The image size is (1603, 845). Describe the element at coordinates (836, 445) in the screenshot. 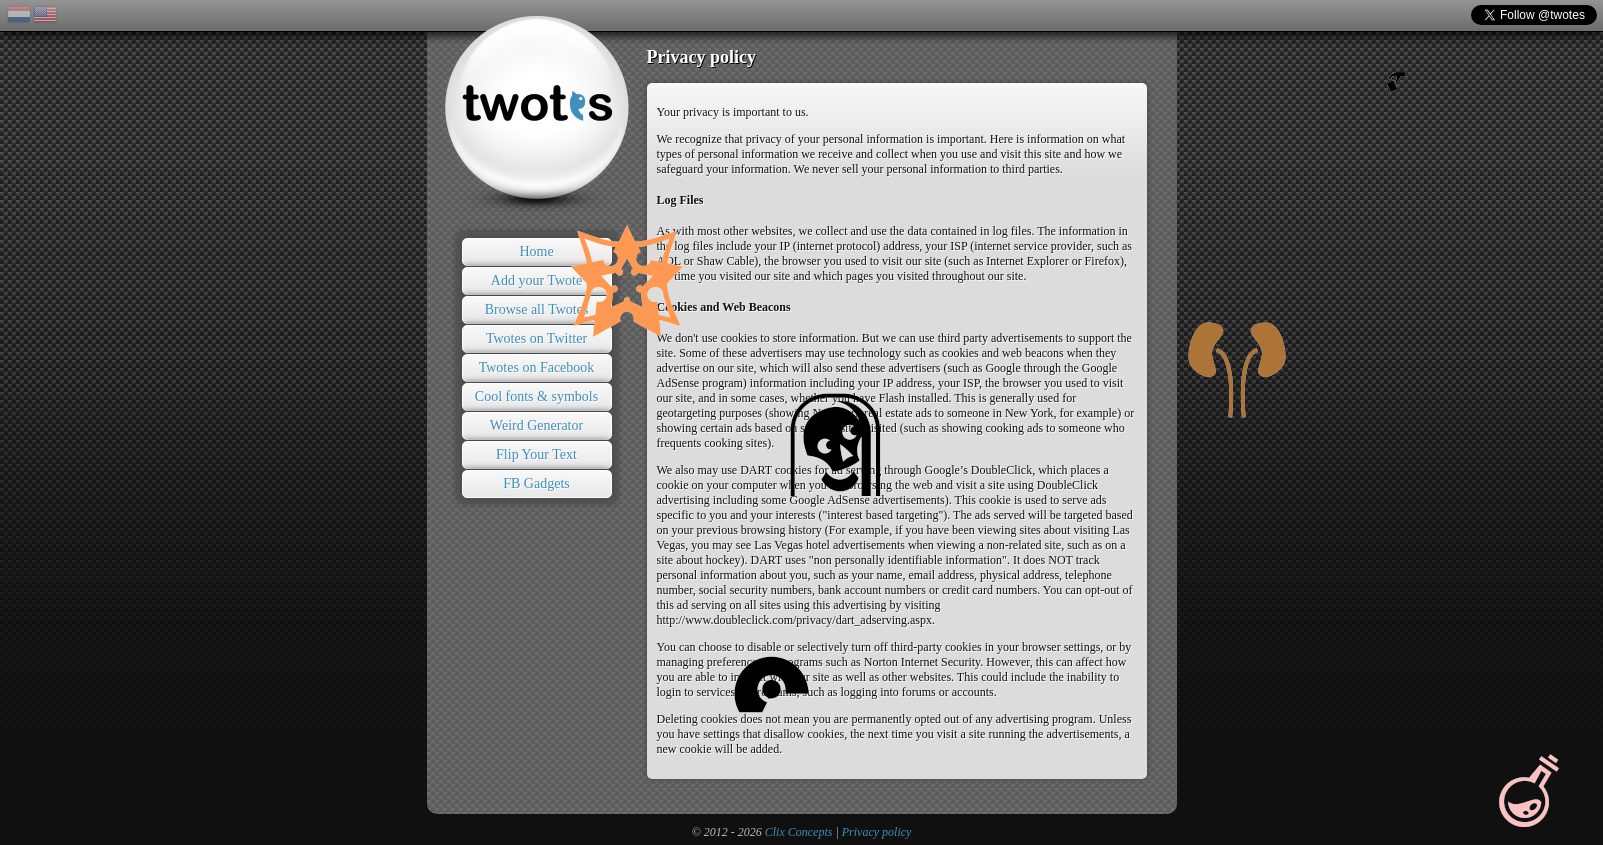

I see `view collected specimens or curiosities` at that location.